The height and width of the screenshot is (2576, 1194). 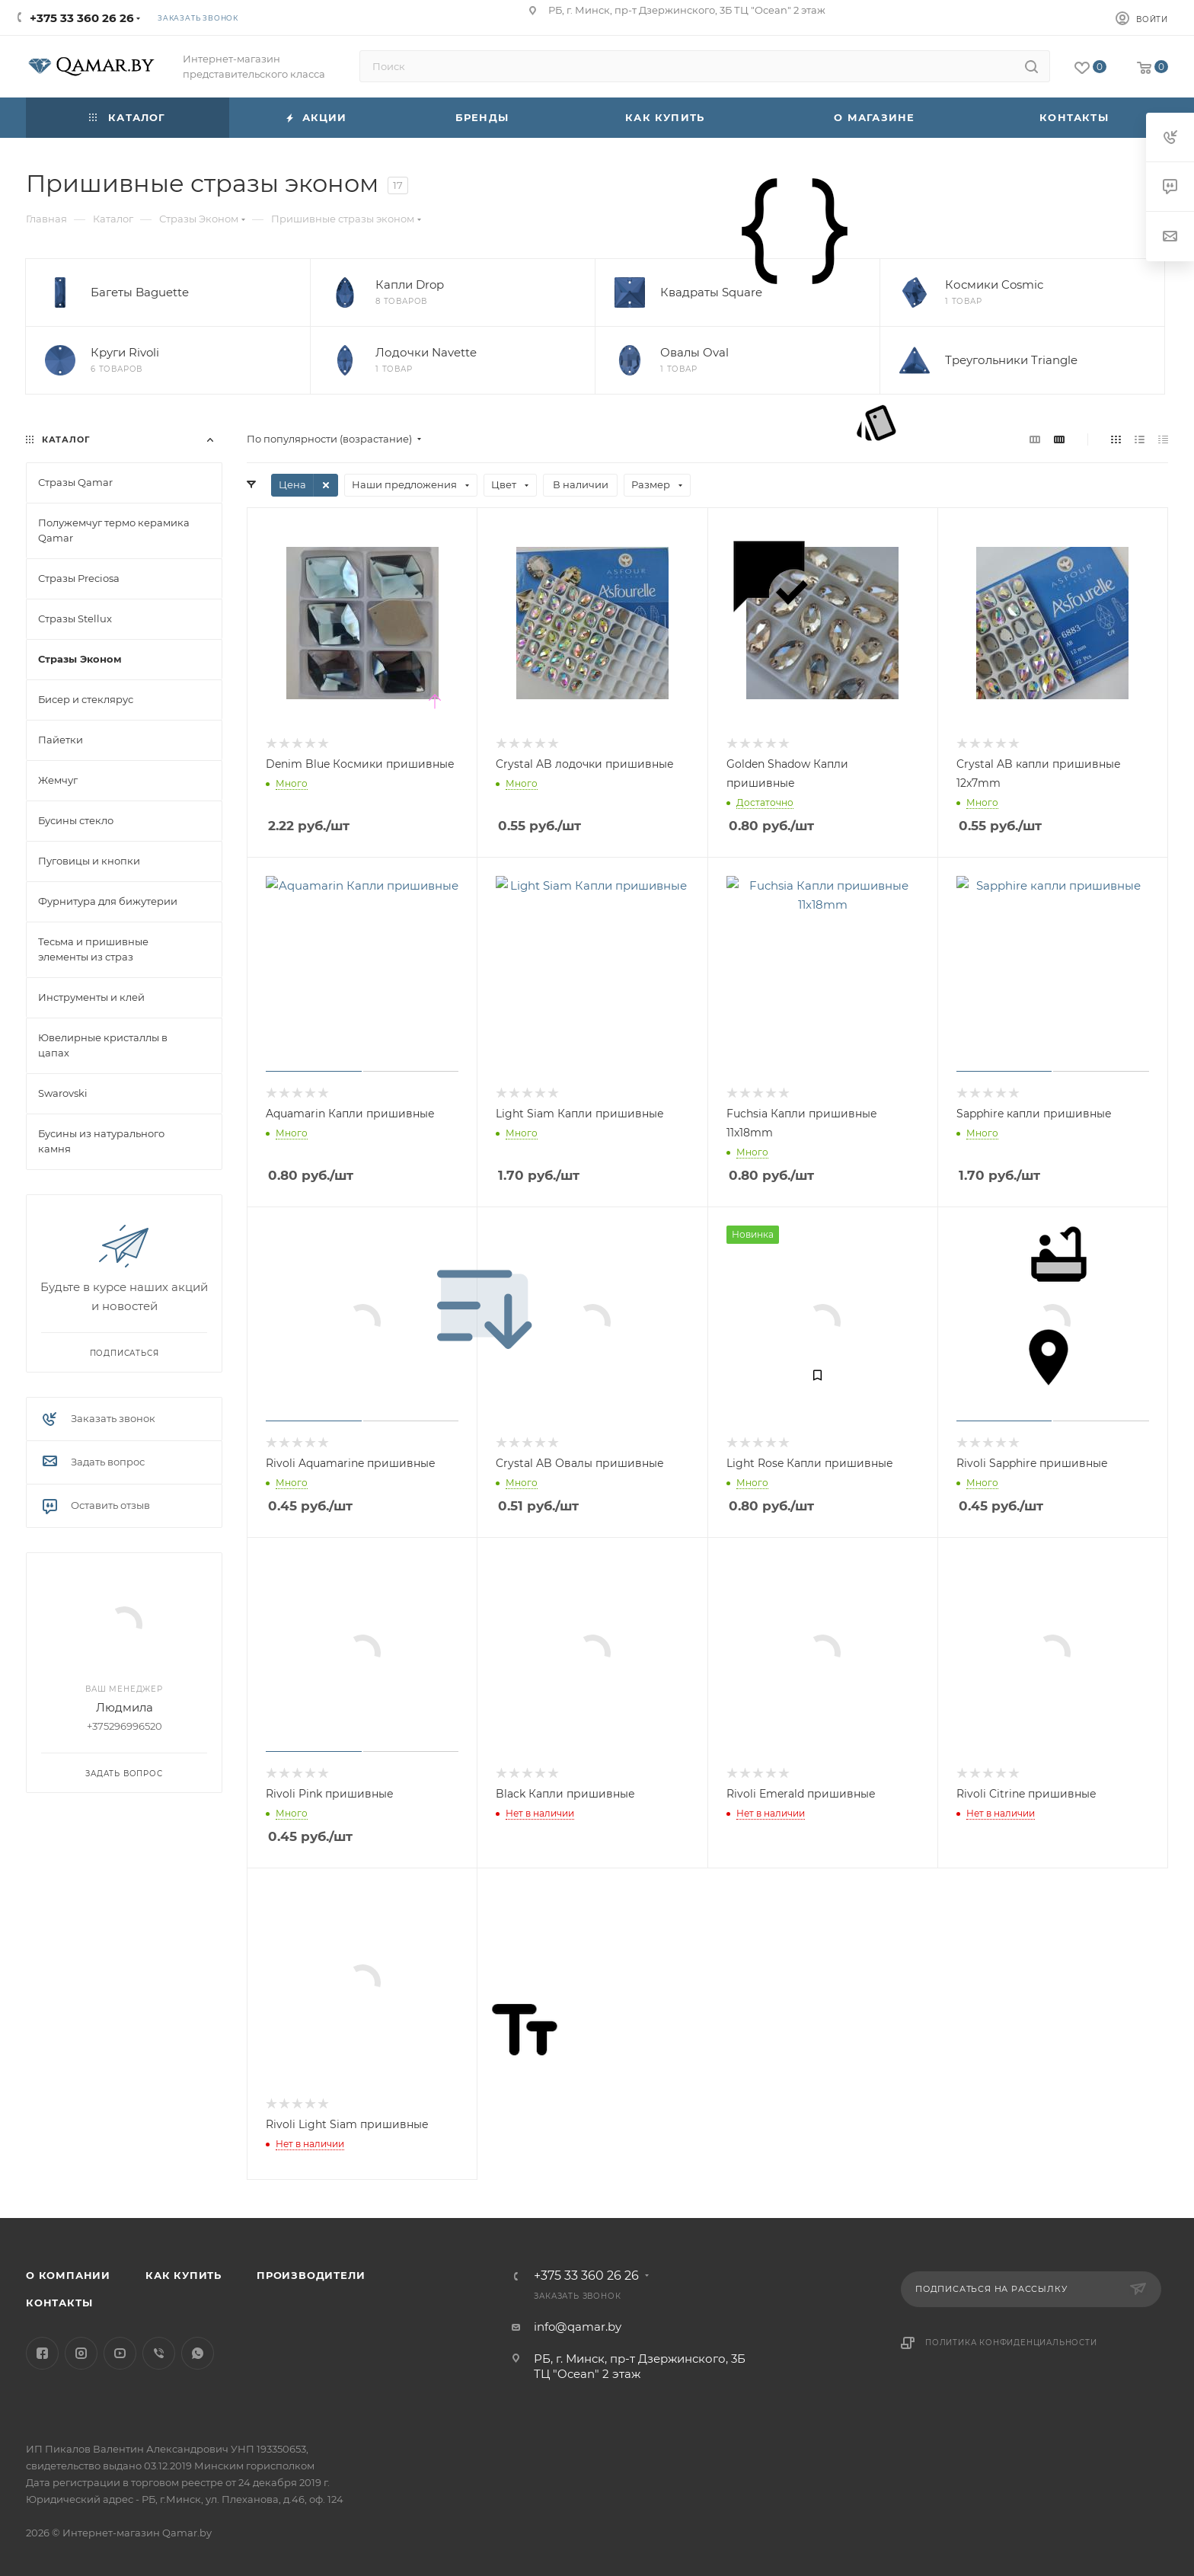 I want to click on adjust text formatting options, so click(x=525, y=2031).